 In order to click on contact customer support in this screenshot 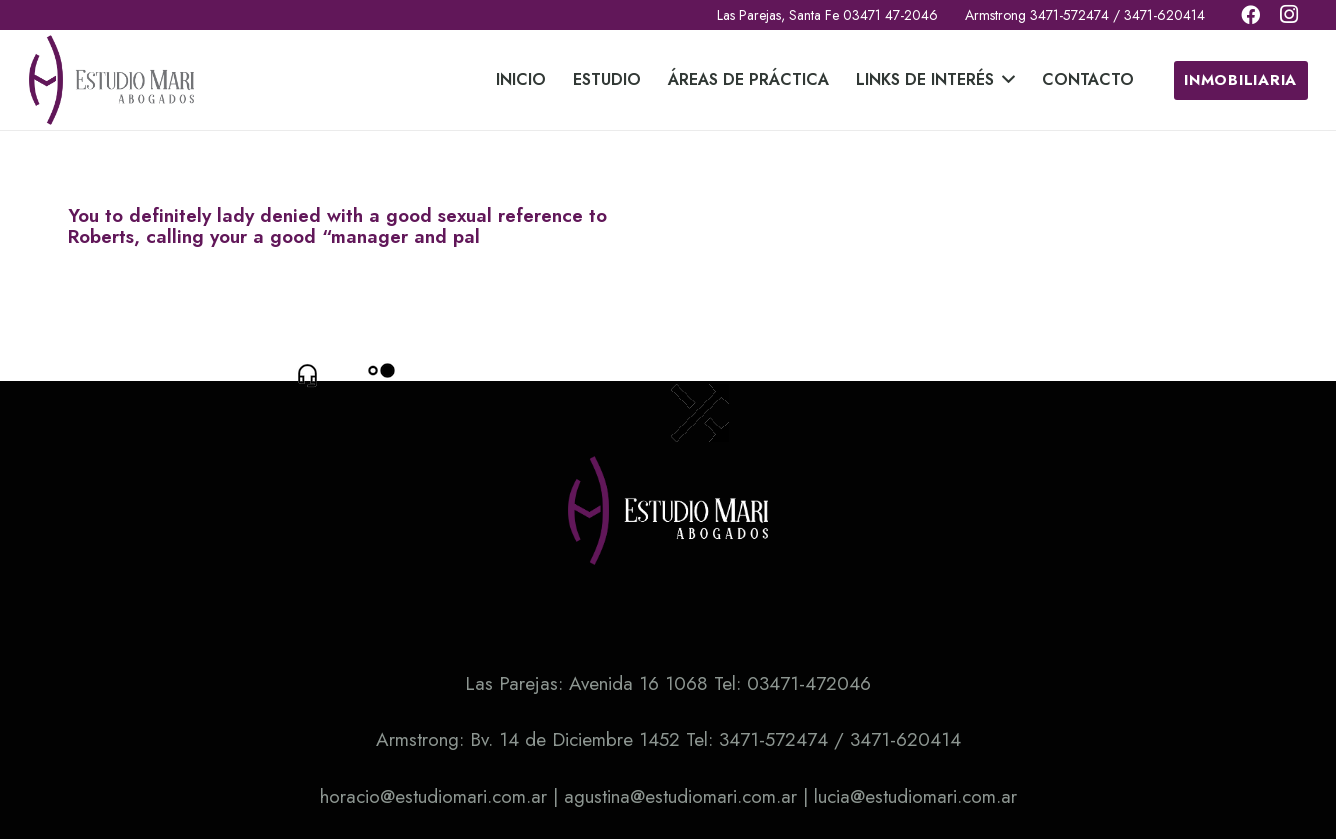, I will do `click(307, 375)`.